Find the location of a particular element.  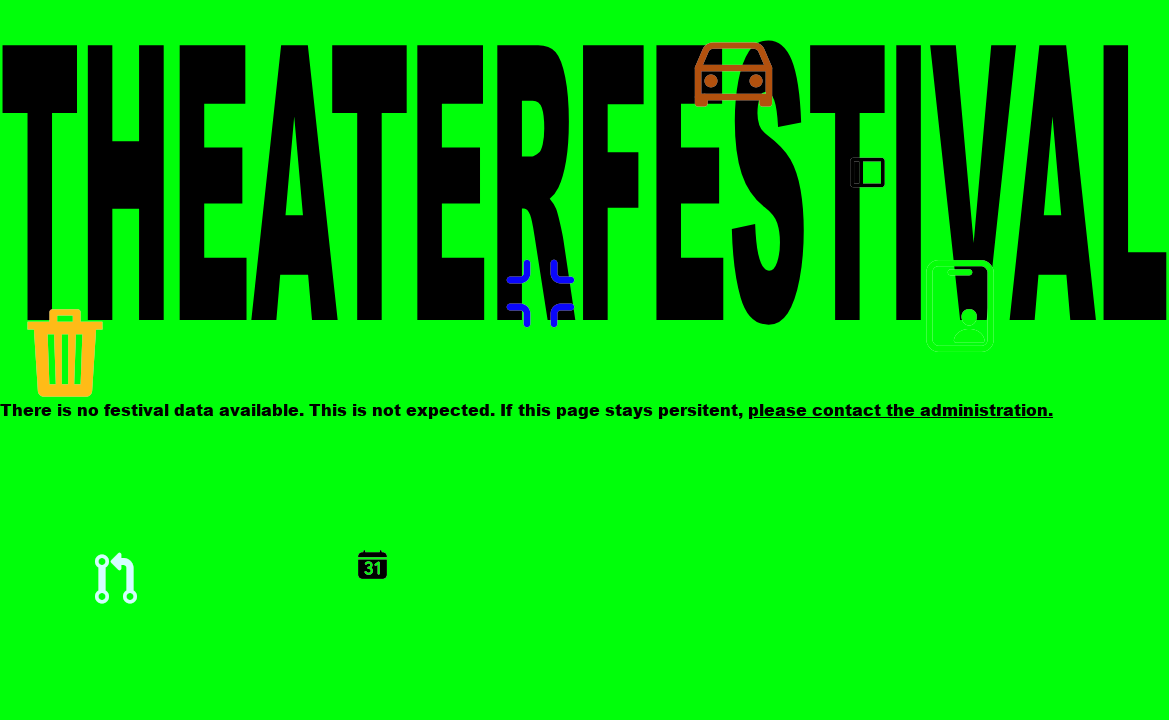

minimize or exit fullscreen mode is located at coordinates (540, 293).